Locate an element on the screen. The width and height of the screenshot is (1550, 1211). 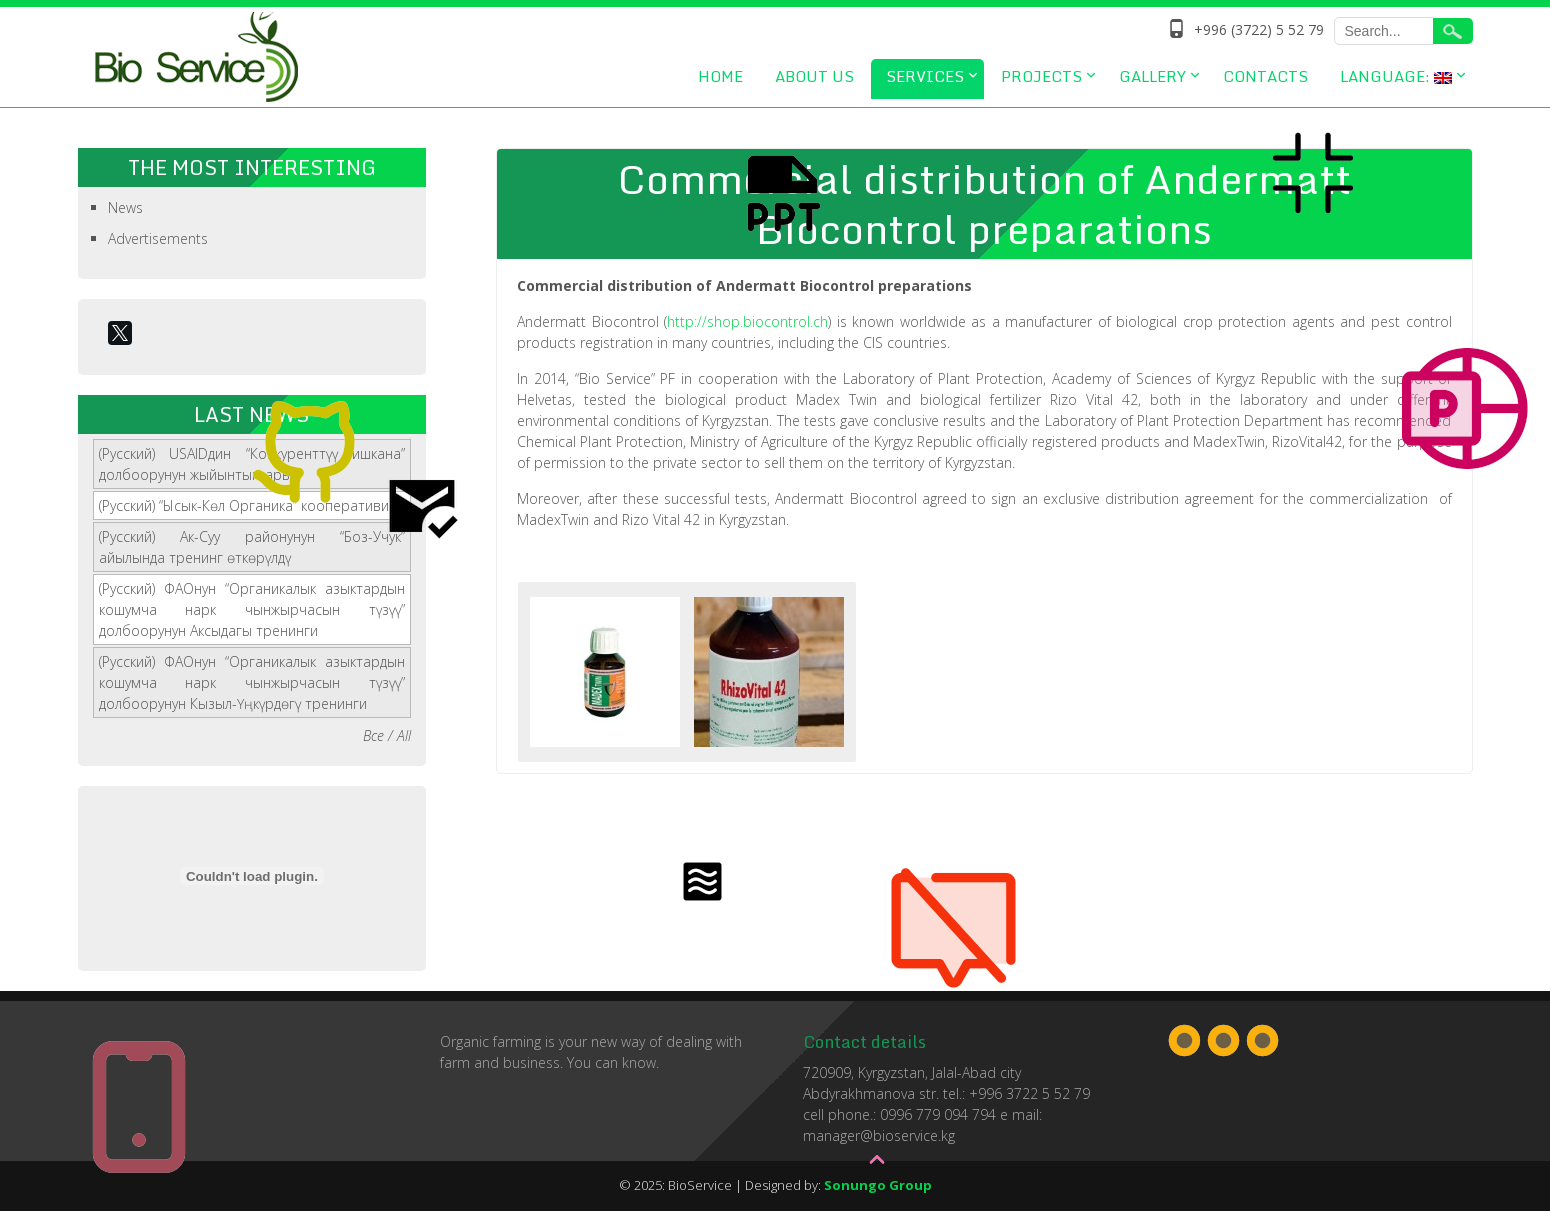
indicates water or aquatic features is located at coordinates (702, 881).